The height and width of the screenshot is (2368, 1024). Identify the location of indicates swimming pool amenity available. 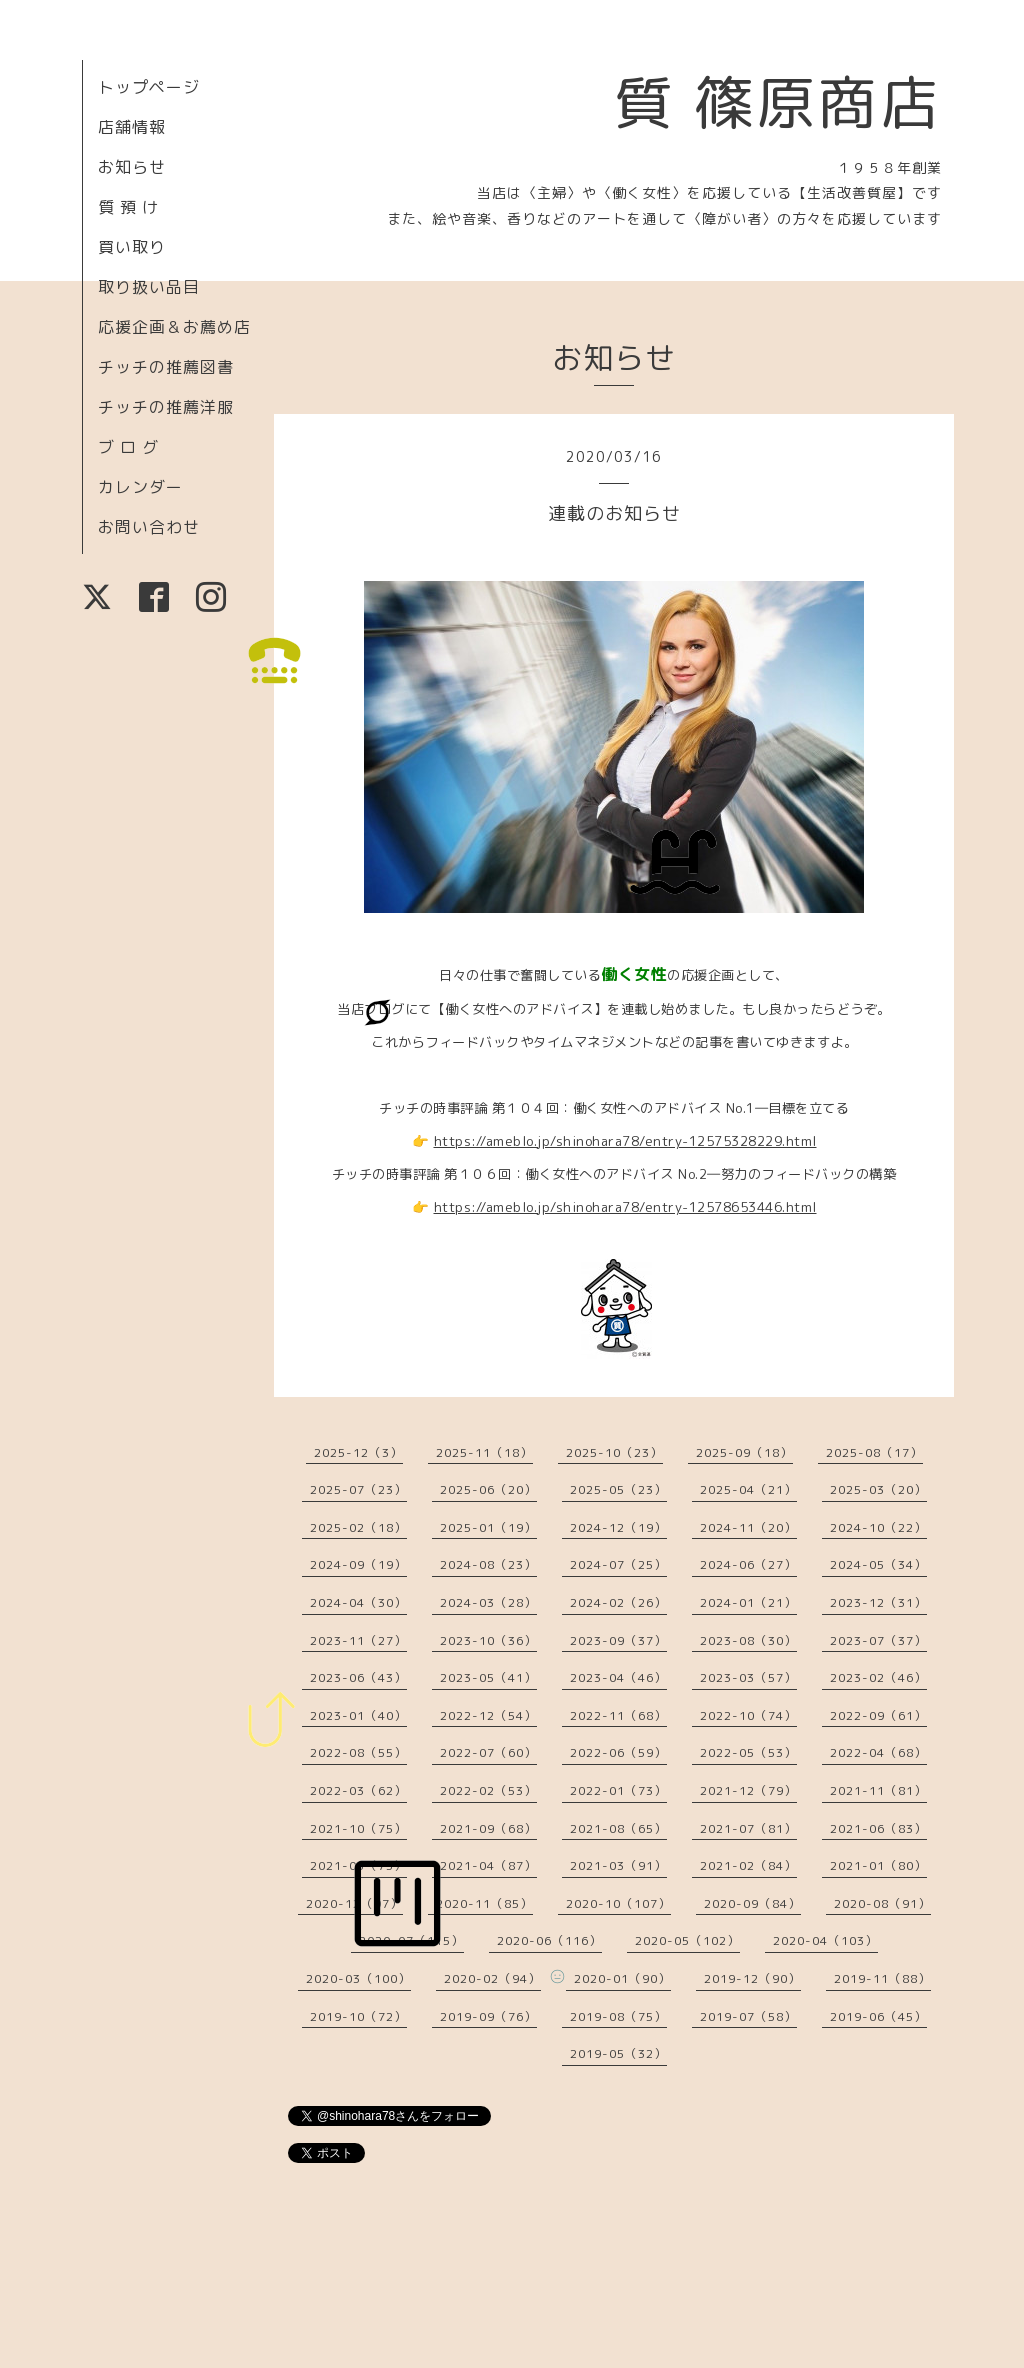
(675, 862).